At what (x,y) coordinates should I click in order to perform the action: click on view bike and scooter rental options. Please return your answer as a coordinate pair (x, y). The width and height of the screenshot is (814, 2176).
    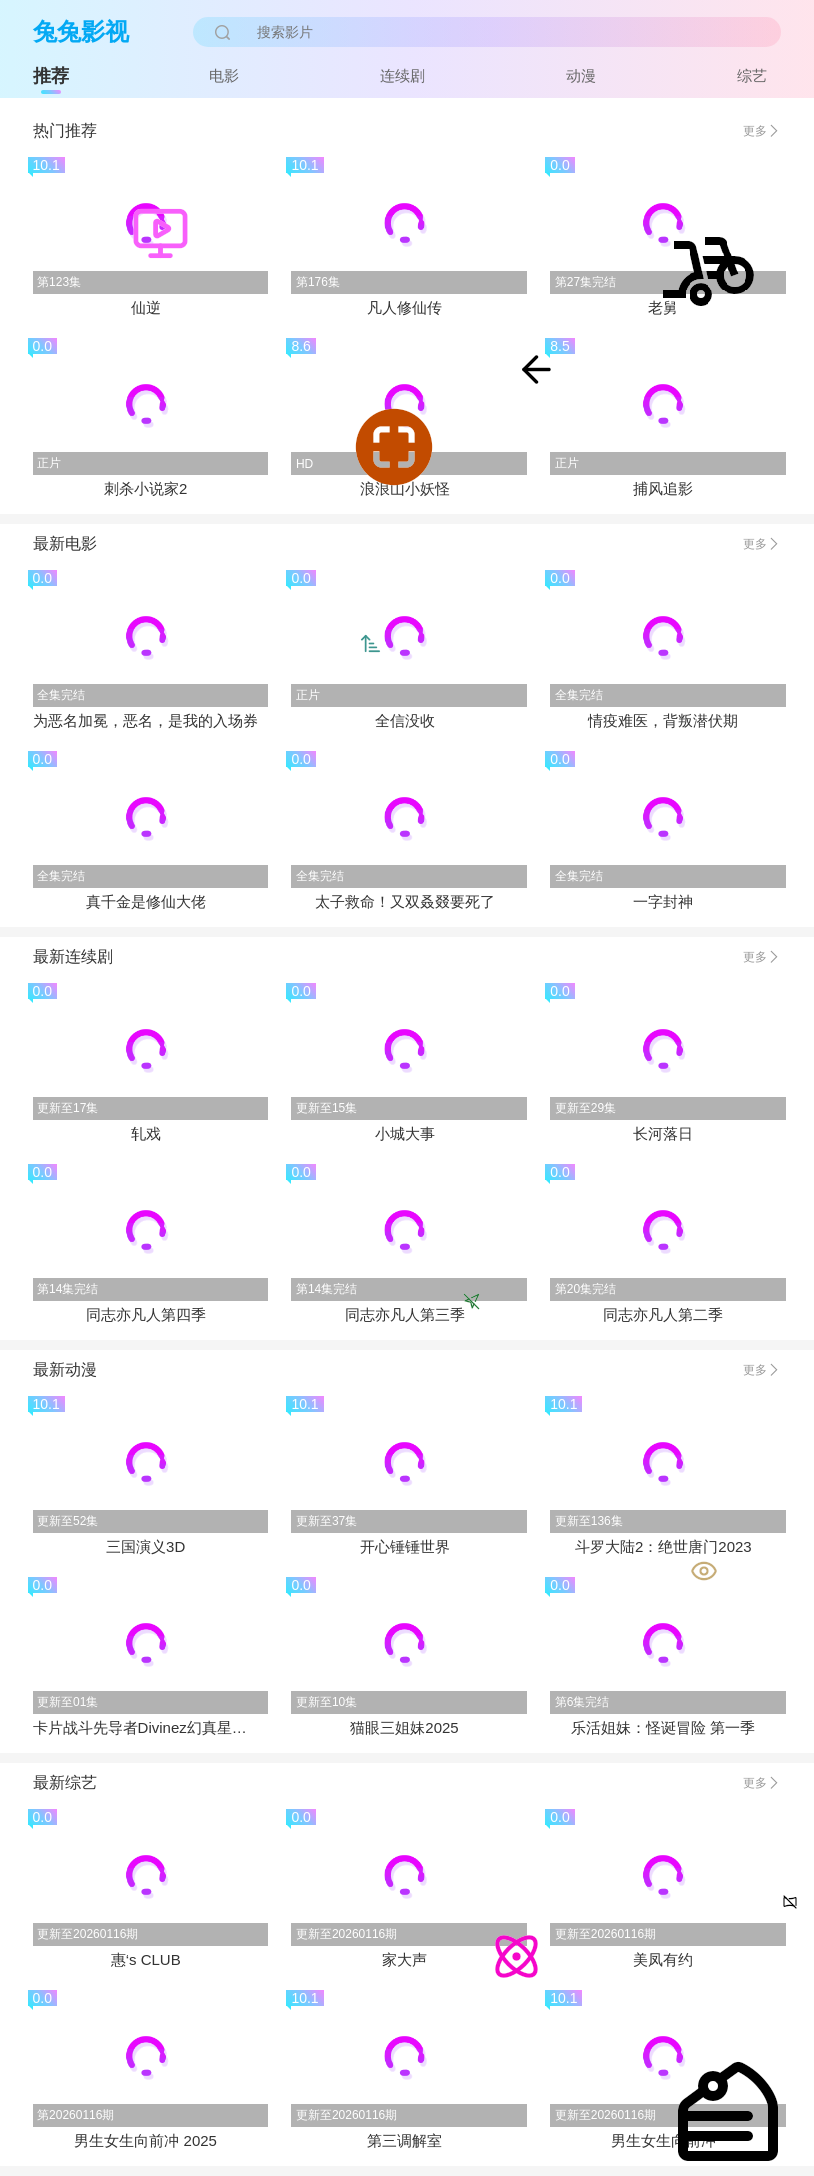
    Looking at the image, I should click on (708, 271).